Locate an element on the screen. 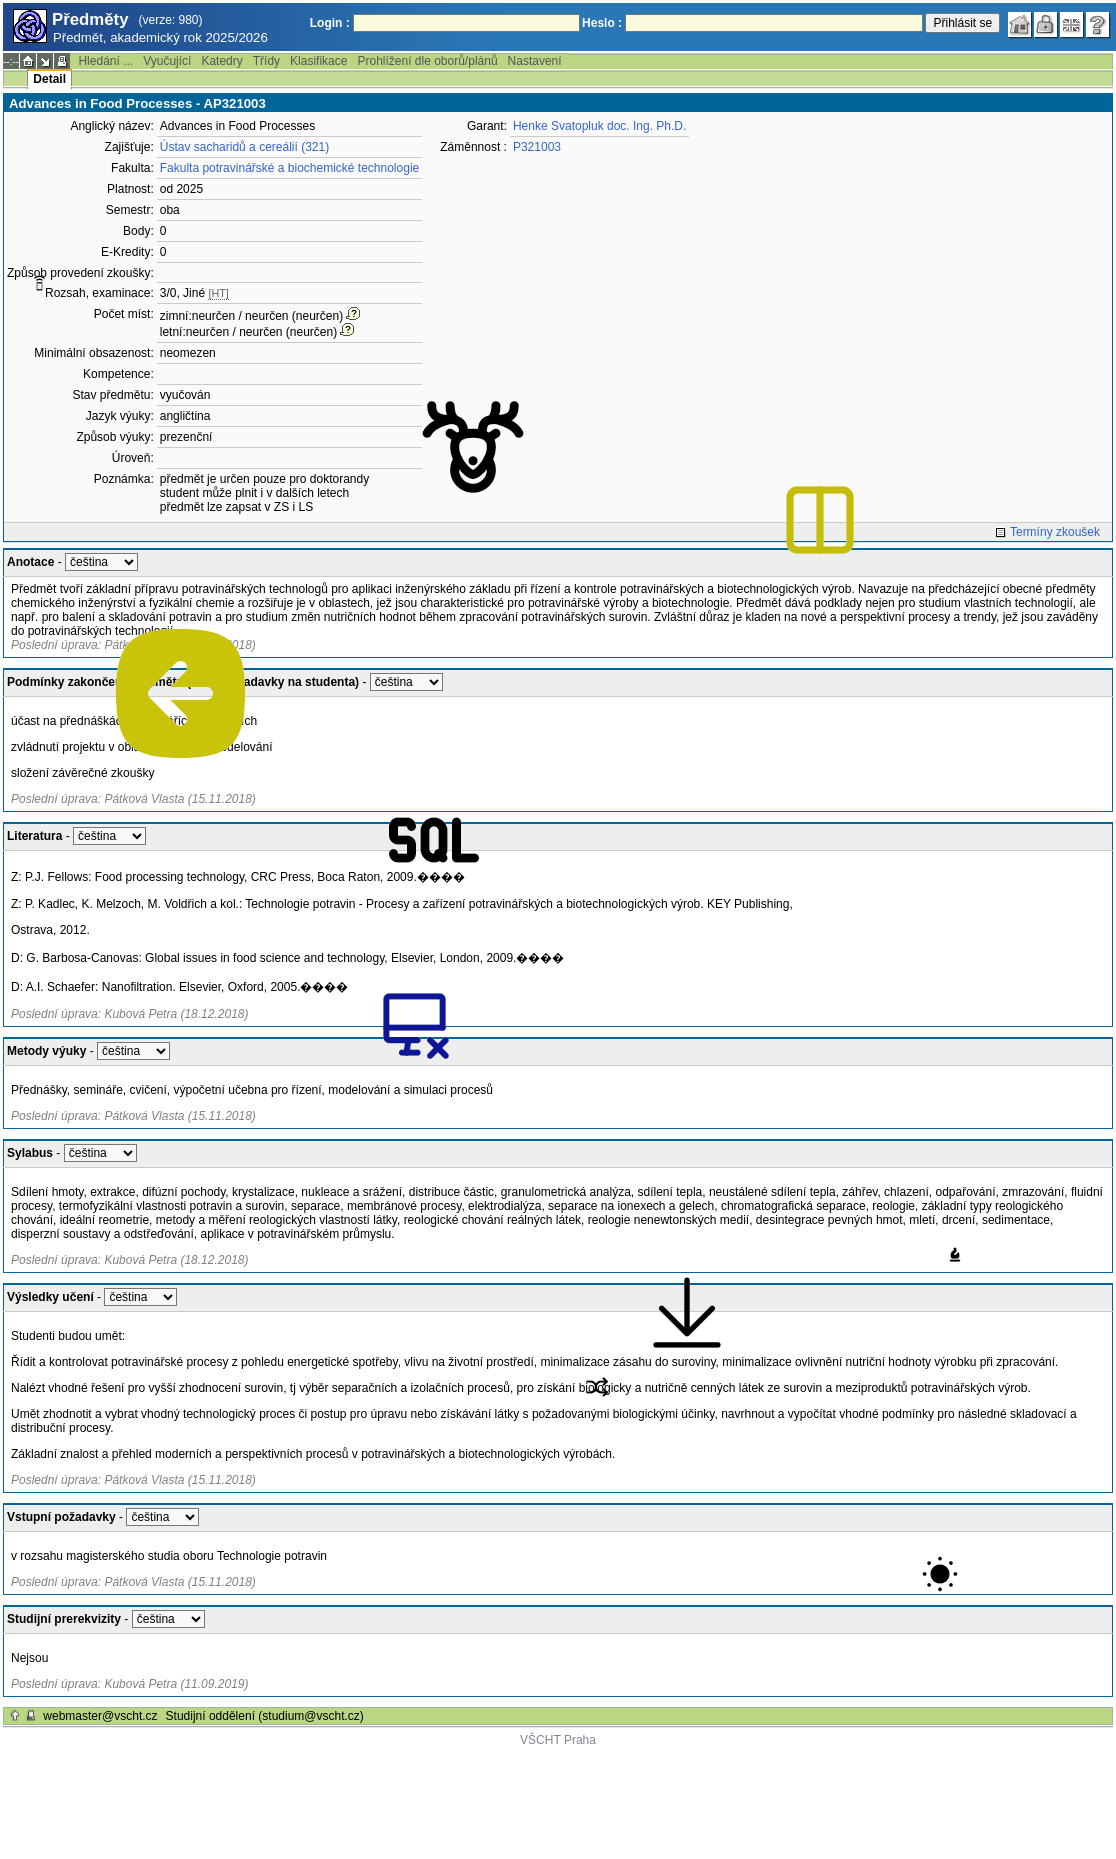 The width and height of the screenshot is (1116, 1859). download a file is located at coordinates (687, 1314).